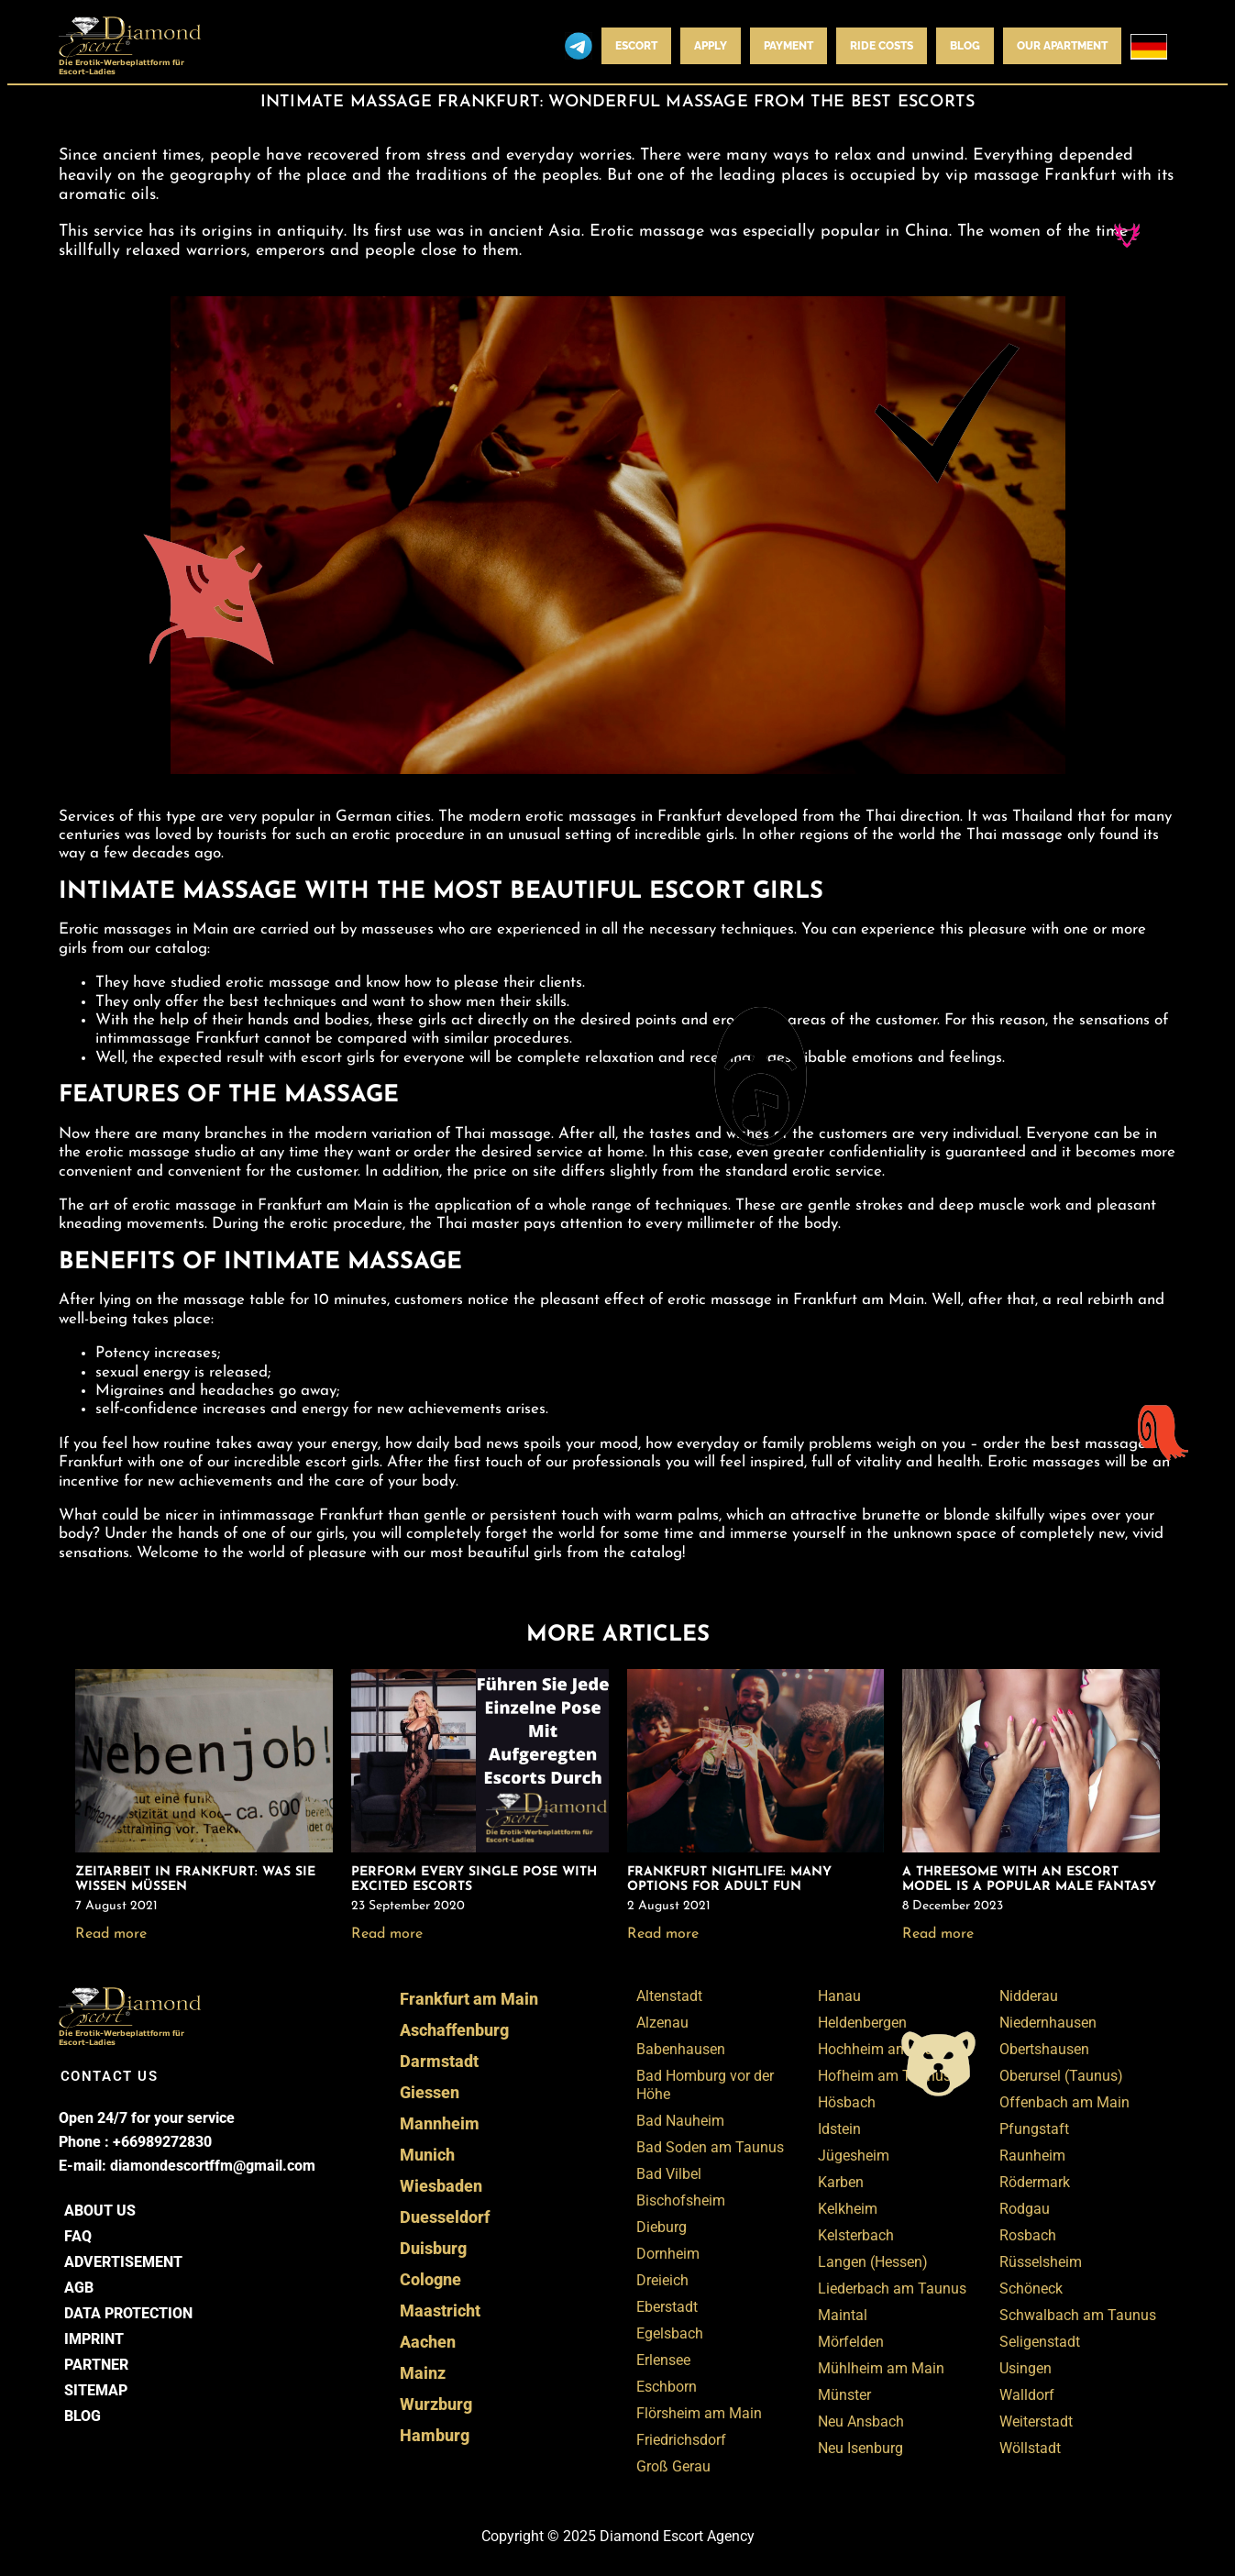 The width and height of the screenshot is (1235, 2576). I want to click on represents a bear character or avatar in a game, so click(938, 2063).